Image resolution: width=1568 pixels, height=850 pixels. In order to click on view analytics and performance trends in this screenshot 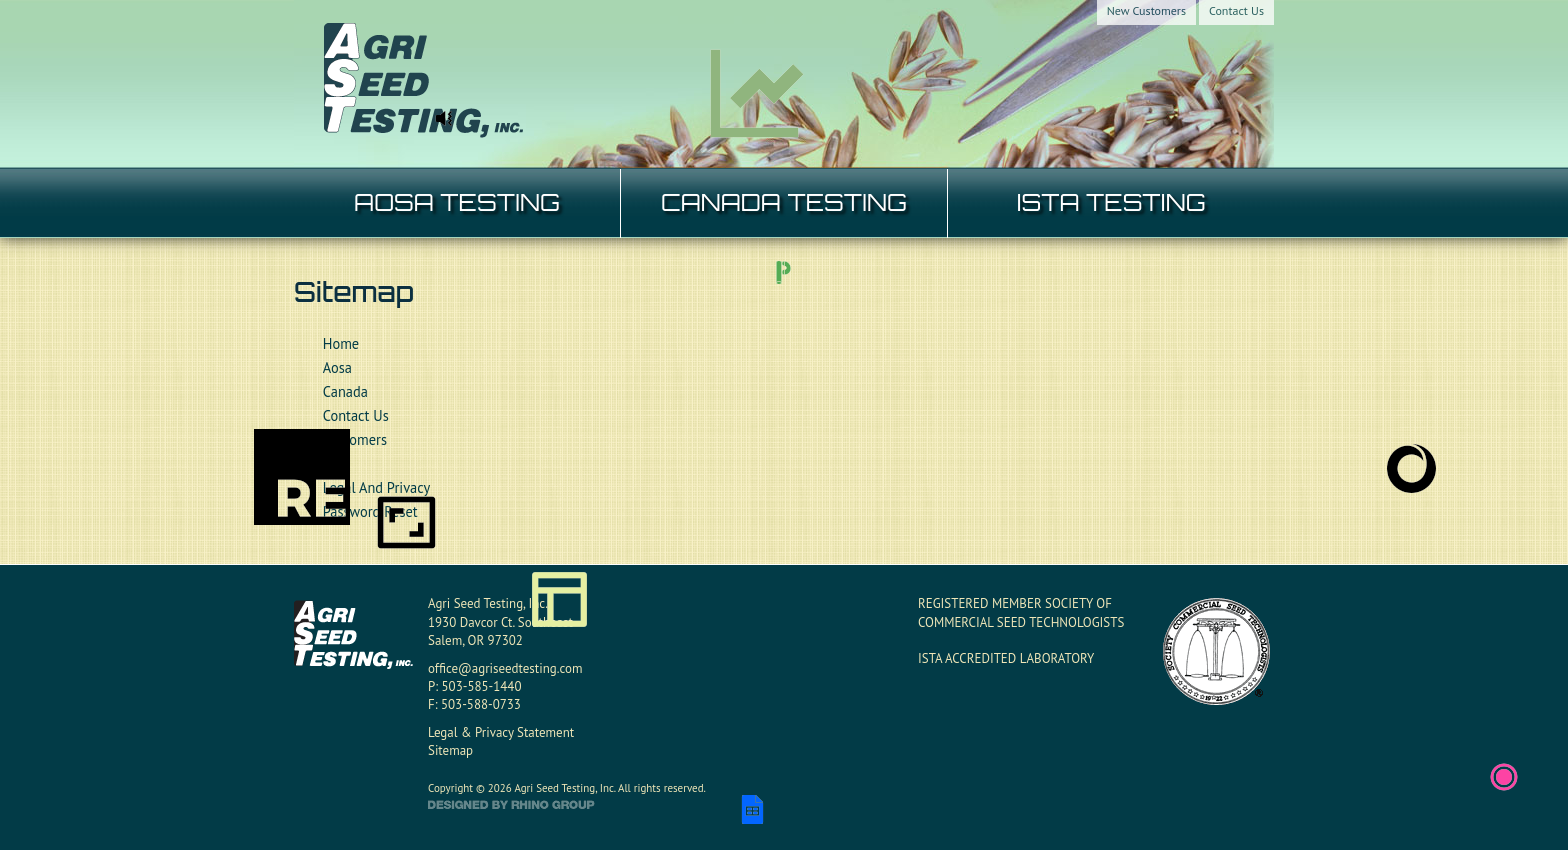, I will do `click(754, 93)`.